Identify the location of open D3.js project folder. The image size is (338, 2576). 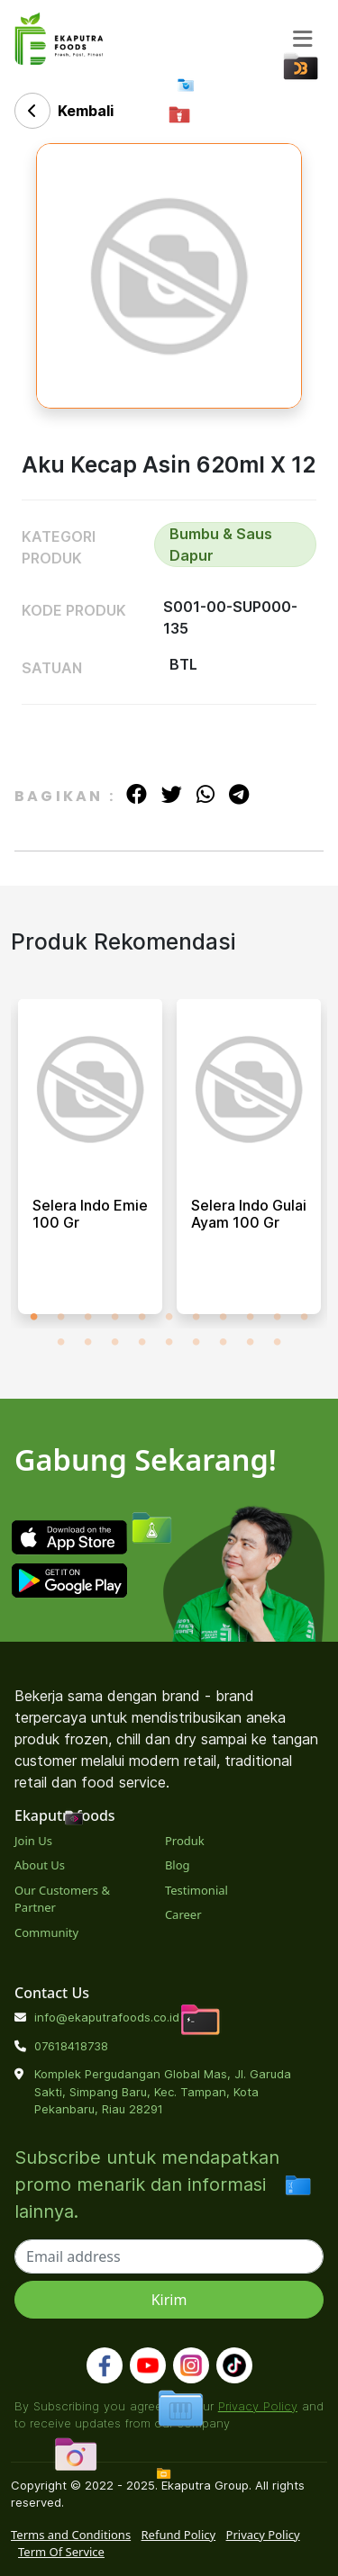
(300, 67).